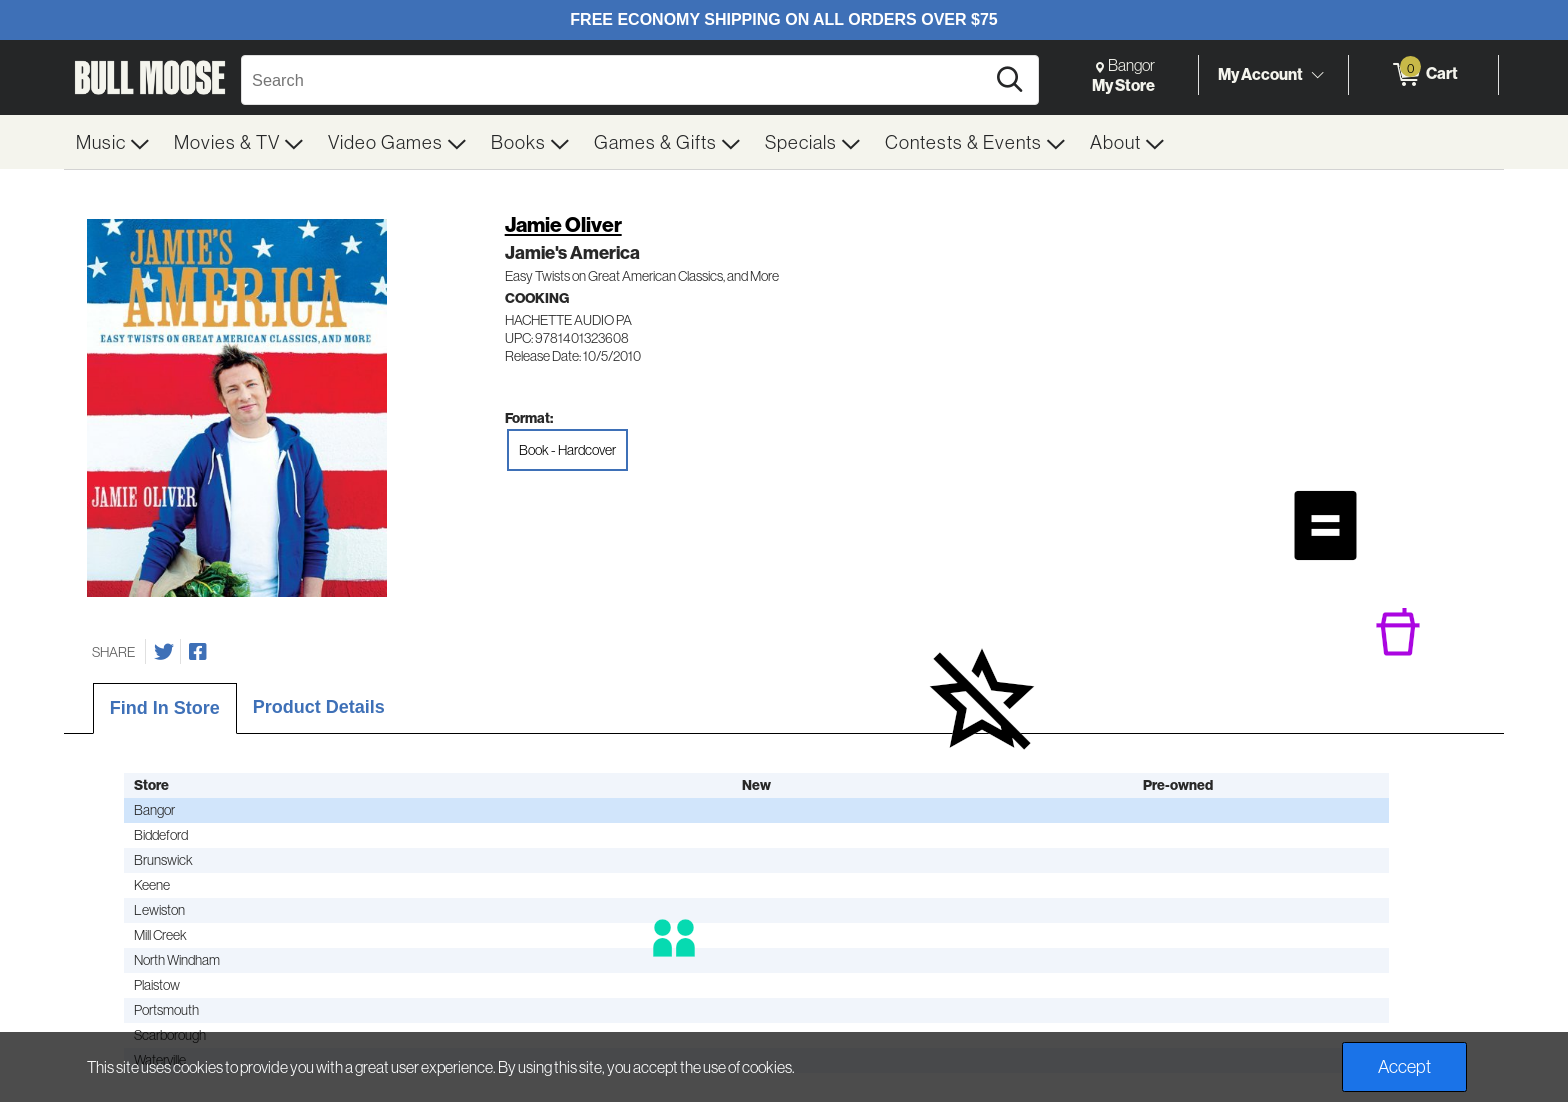 The height and width of the screenshot is (1102, 1568). What do you see at coordinates (1325, 525) in the screenshot?
I see `view invoice or billing details` at bounding box center [1325, 525].